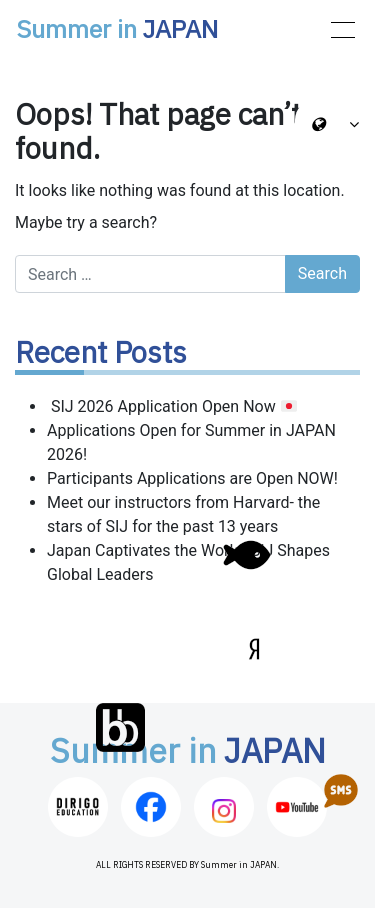 The image size is (375, 908). I want to click on indicates seafood or fish-related content, so click(247, 555).